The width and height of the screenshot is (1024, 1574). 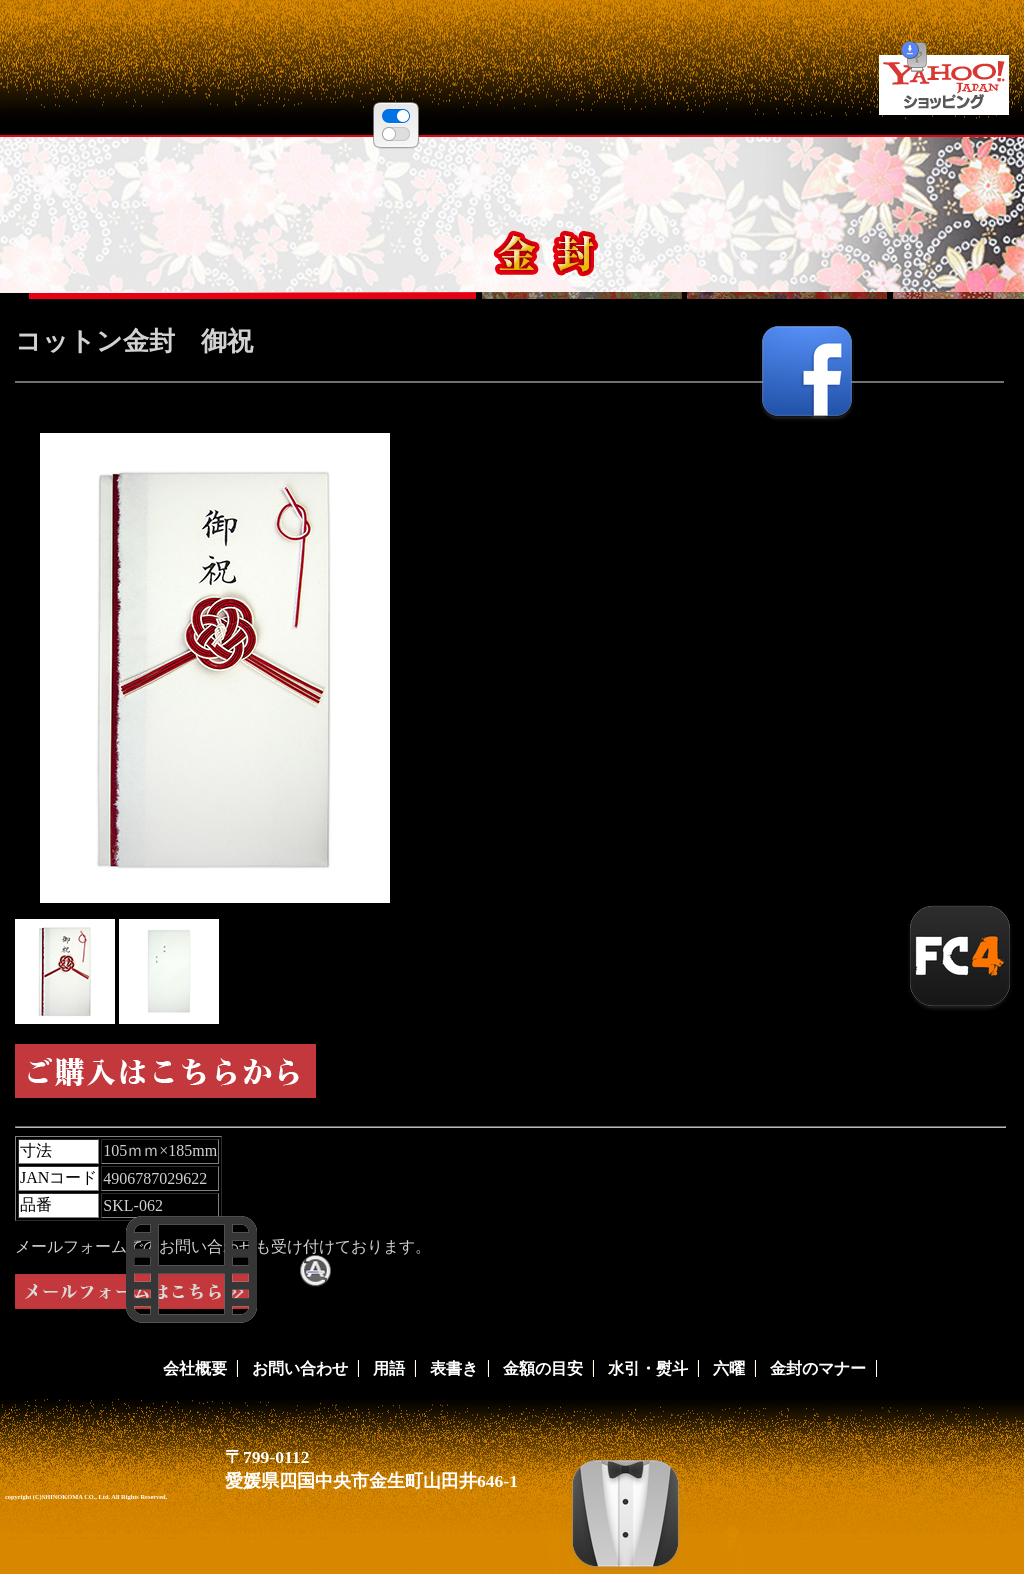 What do you see at coordinates (625, 1513) in the screenshot?
I see `open theme configuration settings` at bounding box center [625, 1513].